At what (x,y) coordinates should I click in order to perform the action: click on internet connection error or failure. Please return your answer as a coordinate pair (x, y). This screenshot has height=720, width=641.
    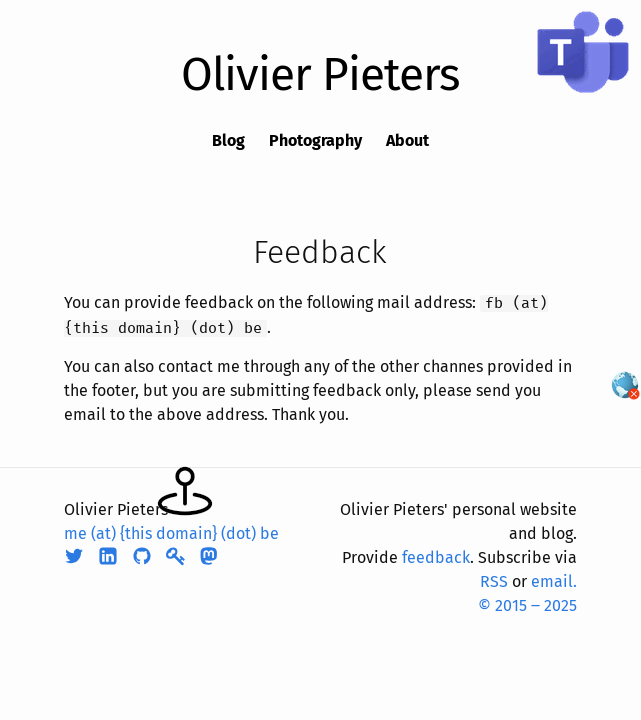
    Looking at the image, I should click on (625, 385).